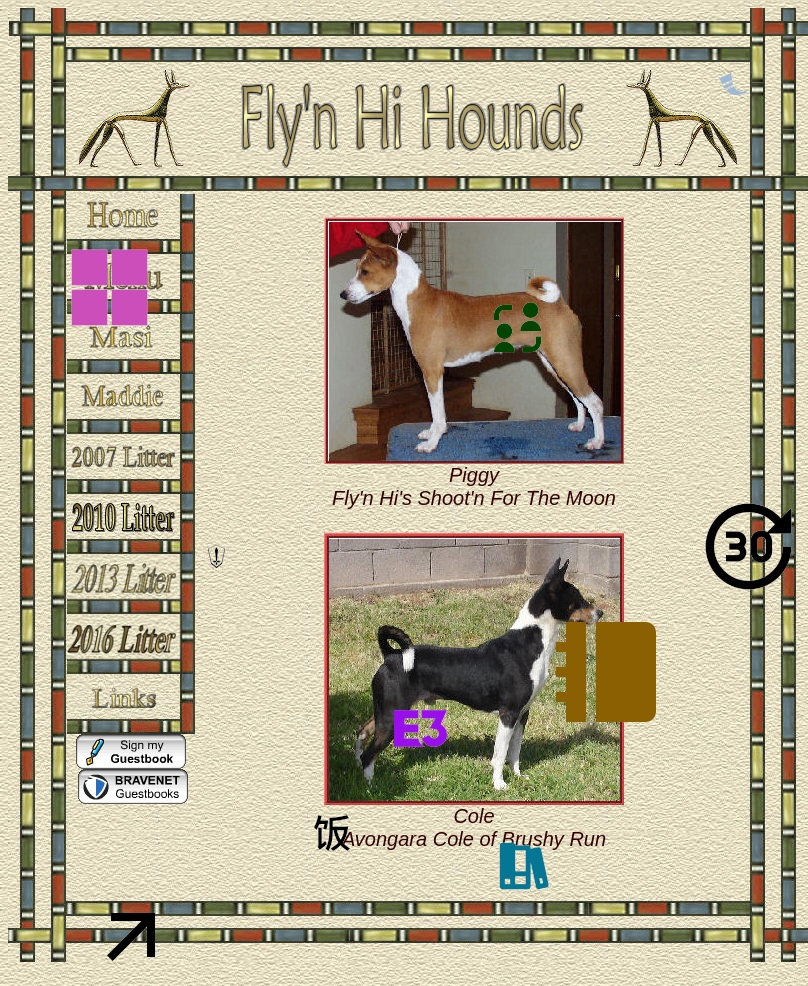 The height and width of the screenshot is (986, 808). Describe the element at coordinates (131, 937) in the screenshot. I see `open link in new tab or window` at that location.